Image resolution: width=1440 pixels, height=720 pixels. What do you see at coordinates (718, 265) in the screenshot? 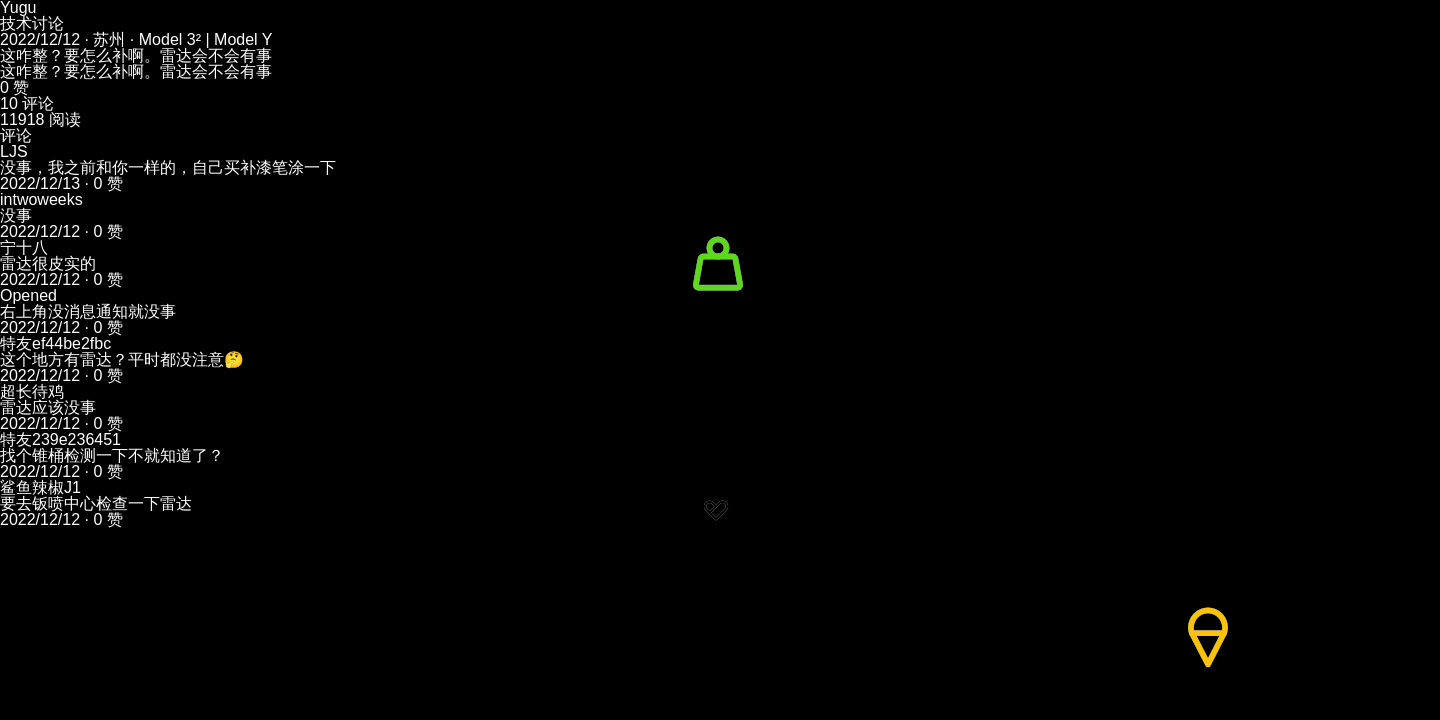
I see `set or adjust item weight` at bounding box center [718, 265].